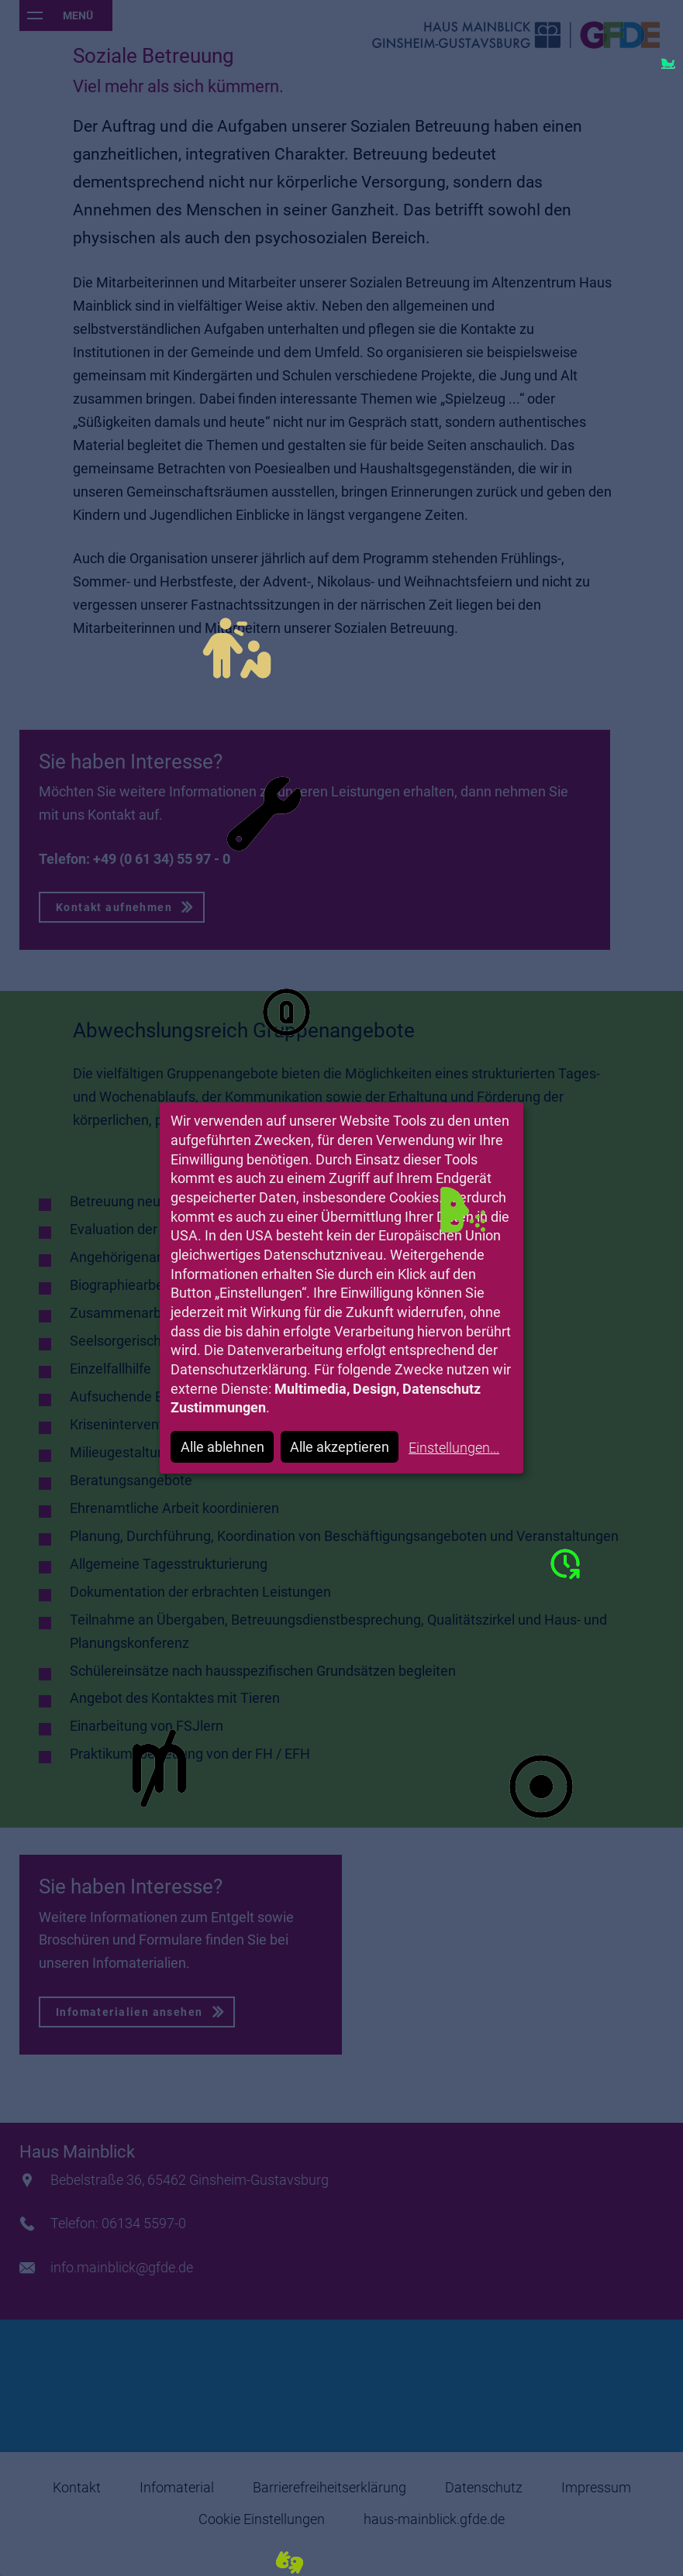  Describe the element at coordinates (236, 648) in the screenshot. I see `report harassment or bullying behavior` at that location.